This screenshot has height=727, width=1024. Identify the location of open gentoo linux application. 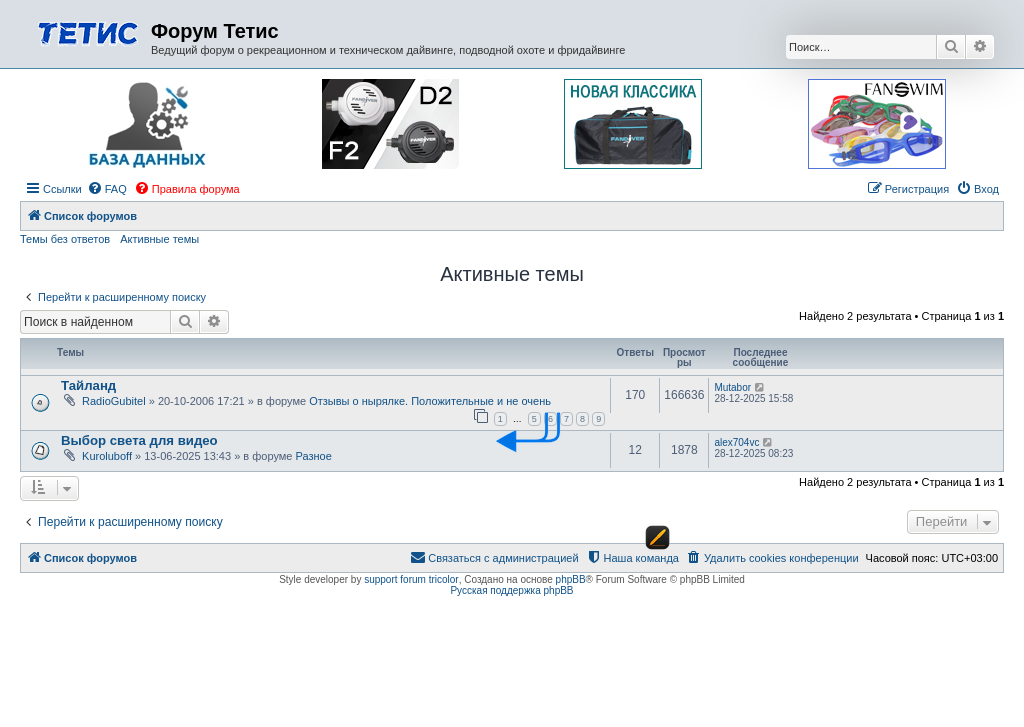
(910, 122).